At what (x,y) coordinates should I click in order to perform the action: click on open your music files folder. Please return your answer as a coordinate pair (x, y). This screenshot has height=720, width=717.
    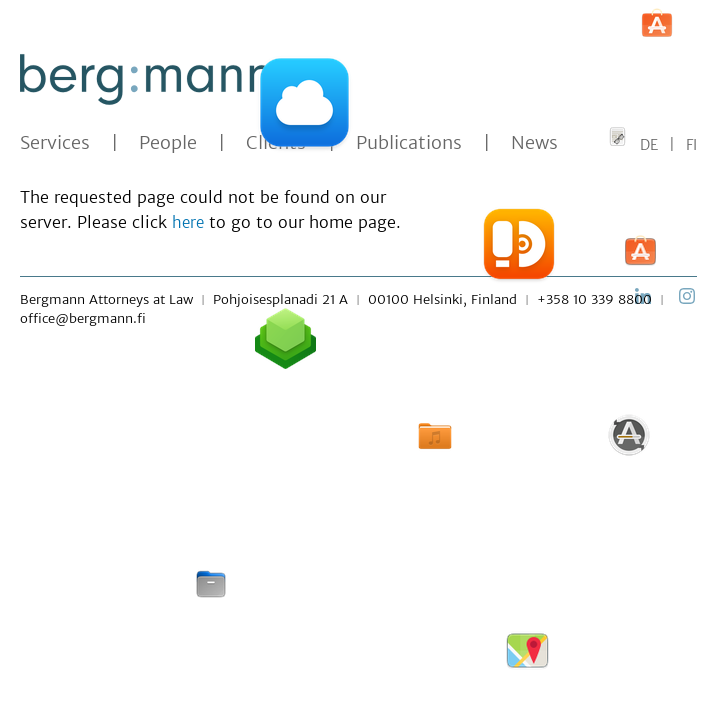
    Looking at the image, I should click on (435, 436).